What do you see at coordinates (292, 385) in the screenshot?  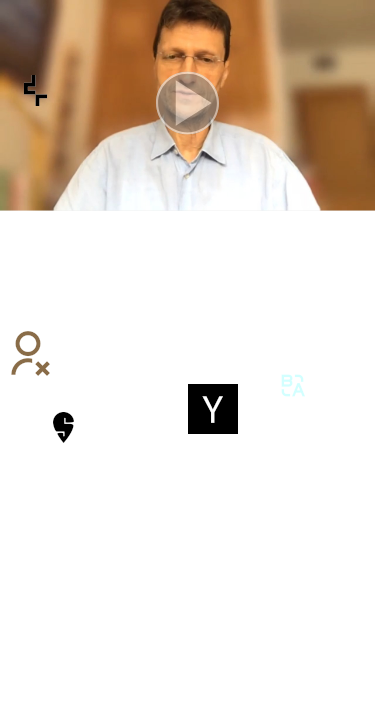 I see `switch between languages or translation mode` at bounding box center [292, 385].